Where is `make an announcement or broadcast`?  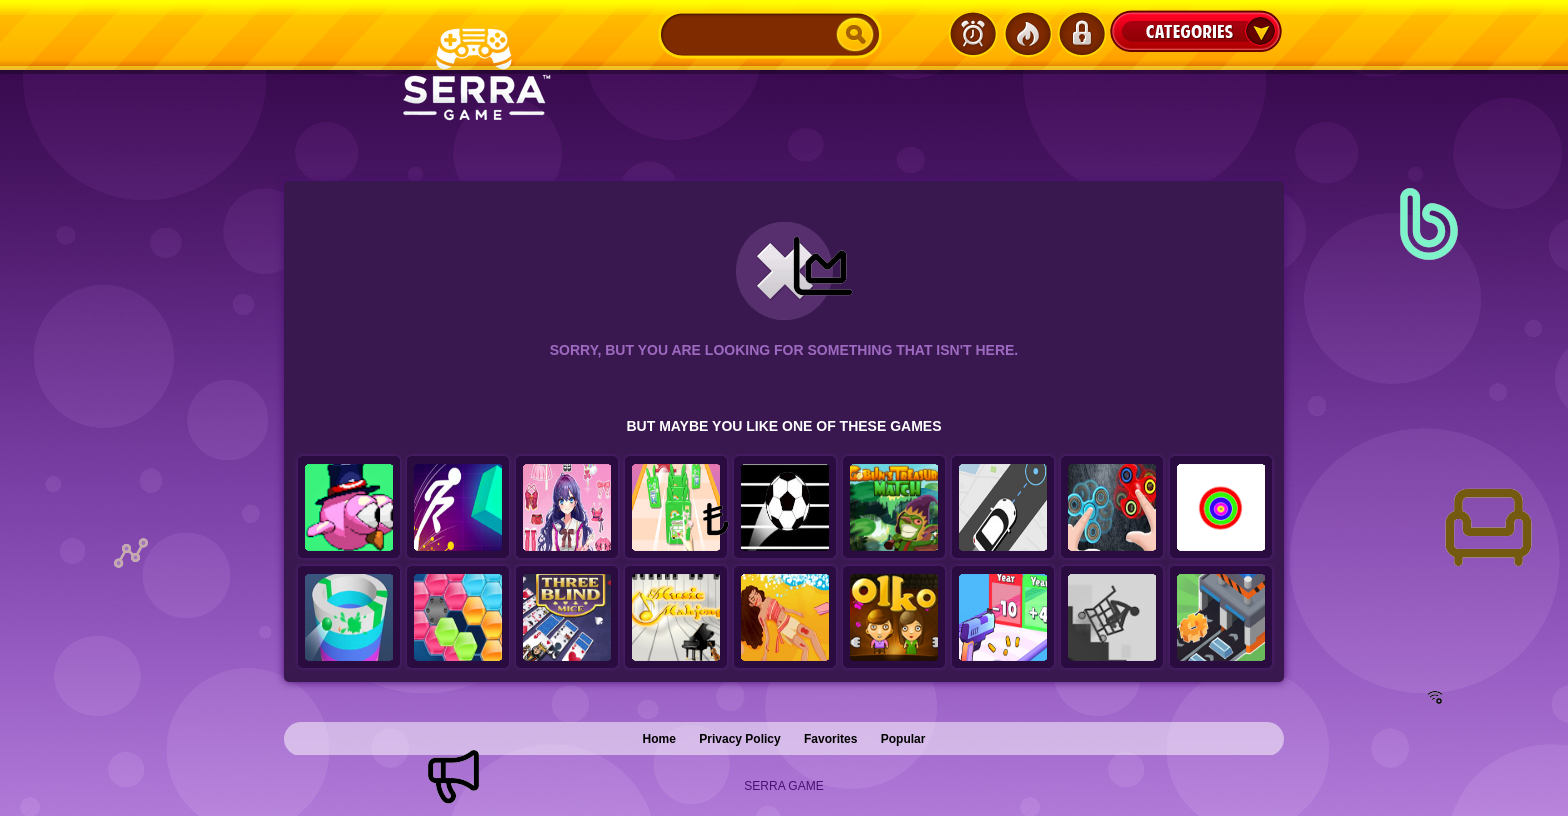 make an announcement or broadcast is located at coordinates (453, 775).